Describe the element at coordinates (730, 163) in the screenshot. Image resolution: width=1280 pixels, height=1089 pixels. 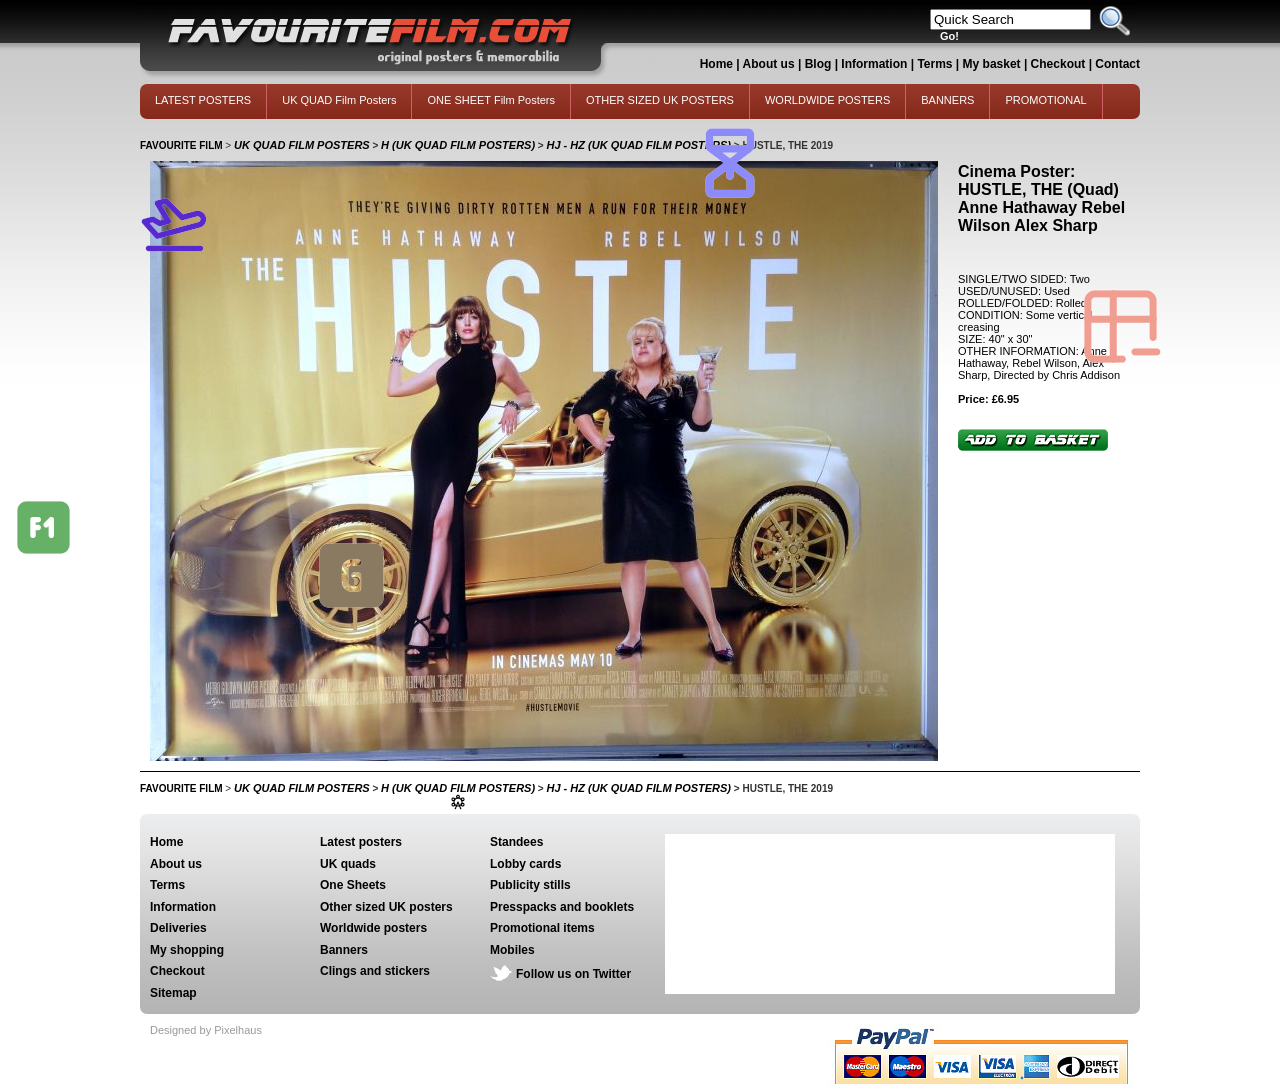
I see `indicates a process is in progress` at that location.